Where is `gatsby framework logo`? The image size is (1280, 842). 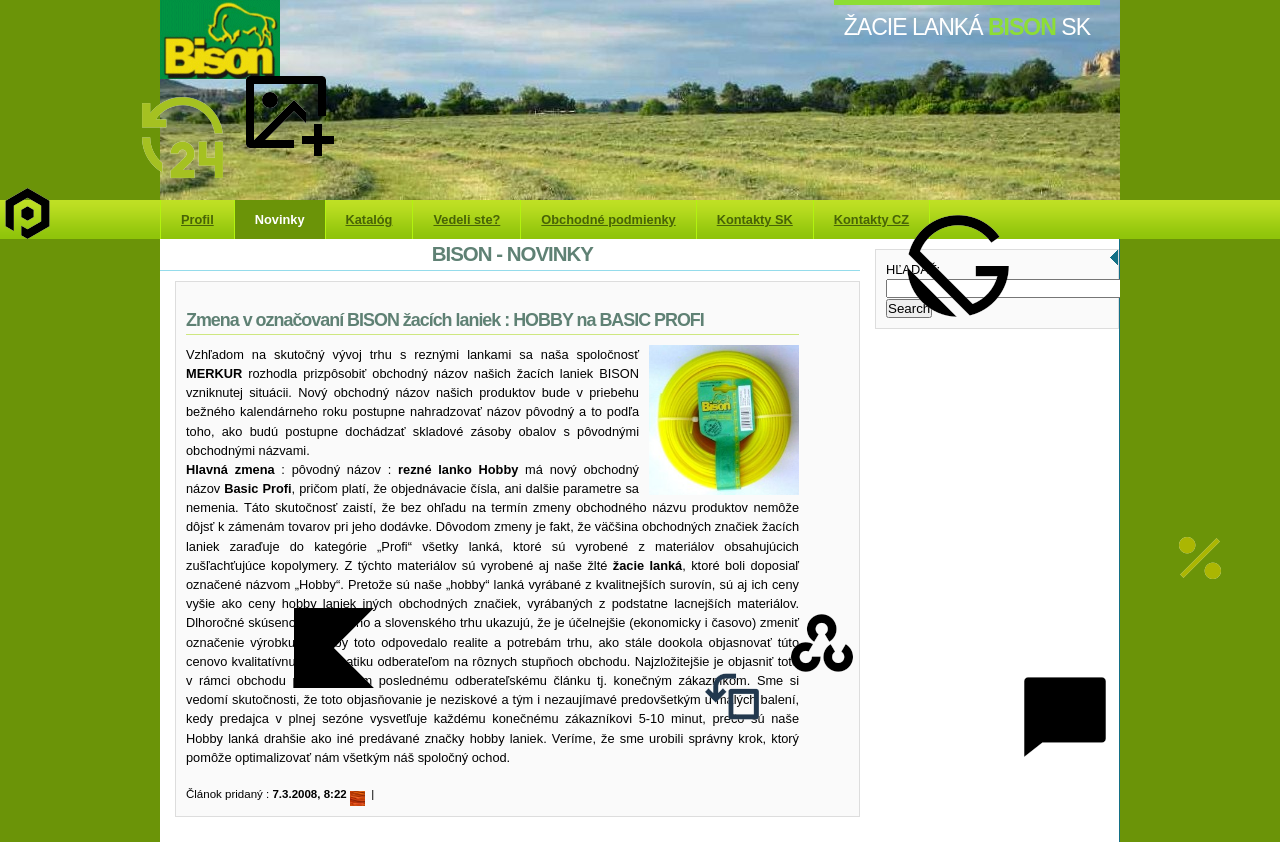
gatsby framework logo is located at coordinates (958, 266).